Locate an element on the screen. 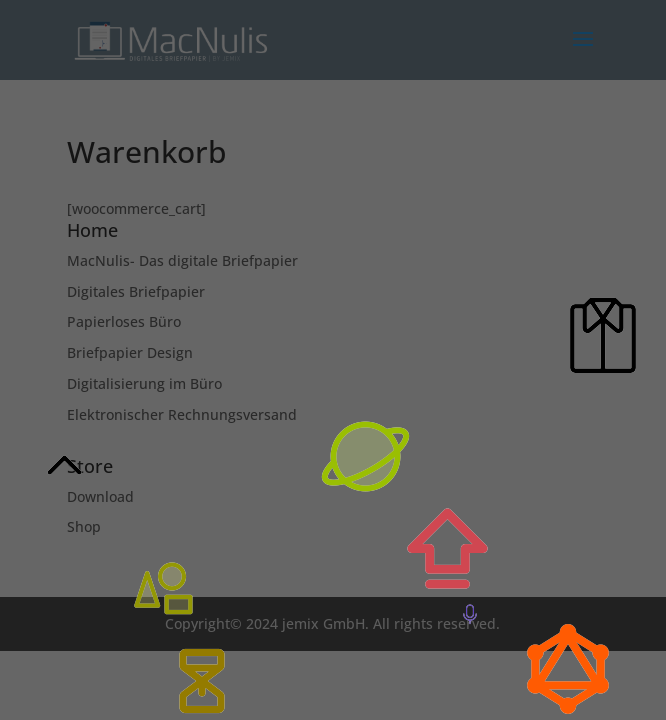 This screenshot has width=666, height=720. explore global or worldwide content is located at coordinates (365, 456).